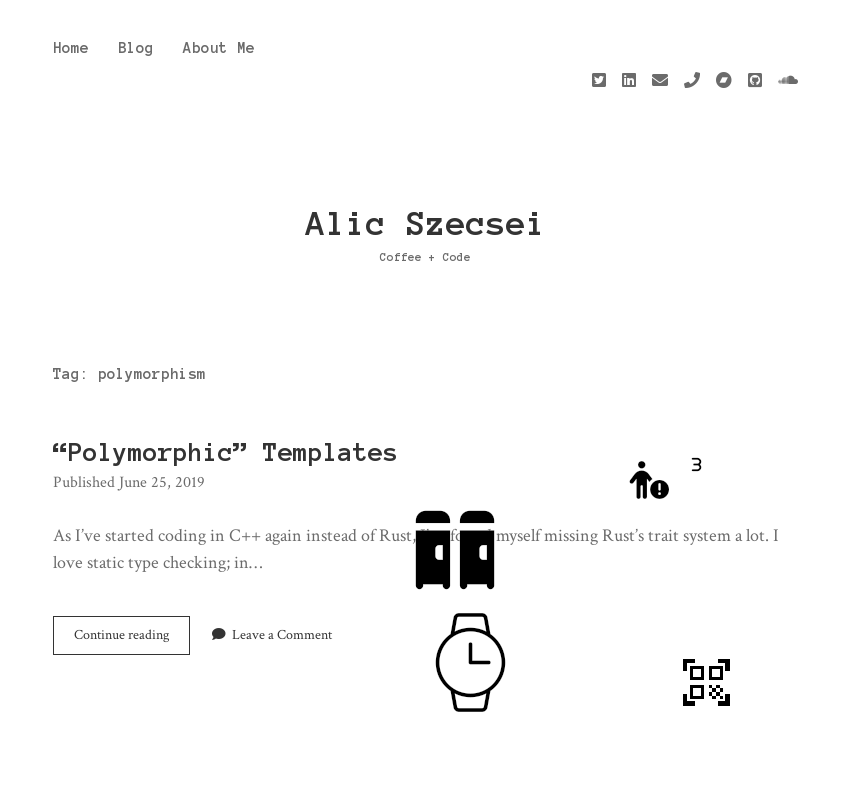  What do you see at coordinates (706, 682) in the screenshot?
I see `scan a QR code` at bounding box center [706, 682].